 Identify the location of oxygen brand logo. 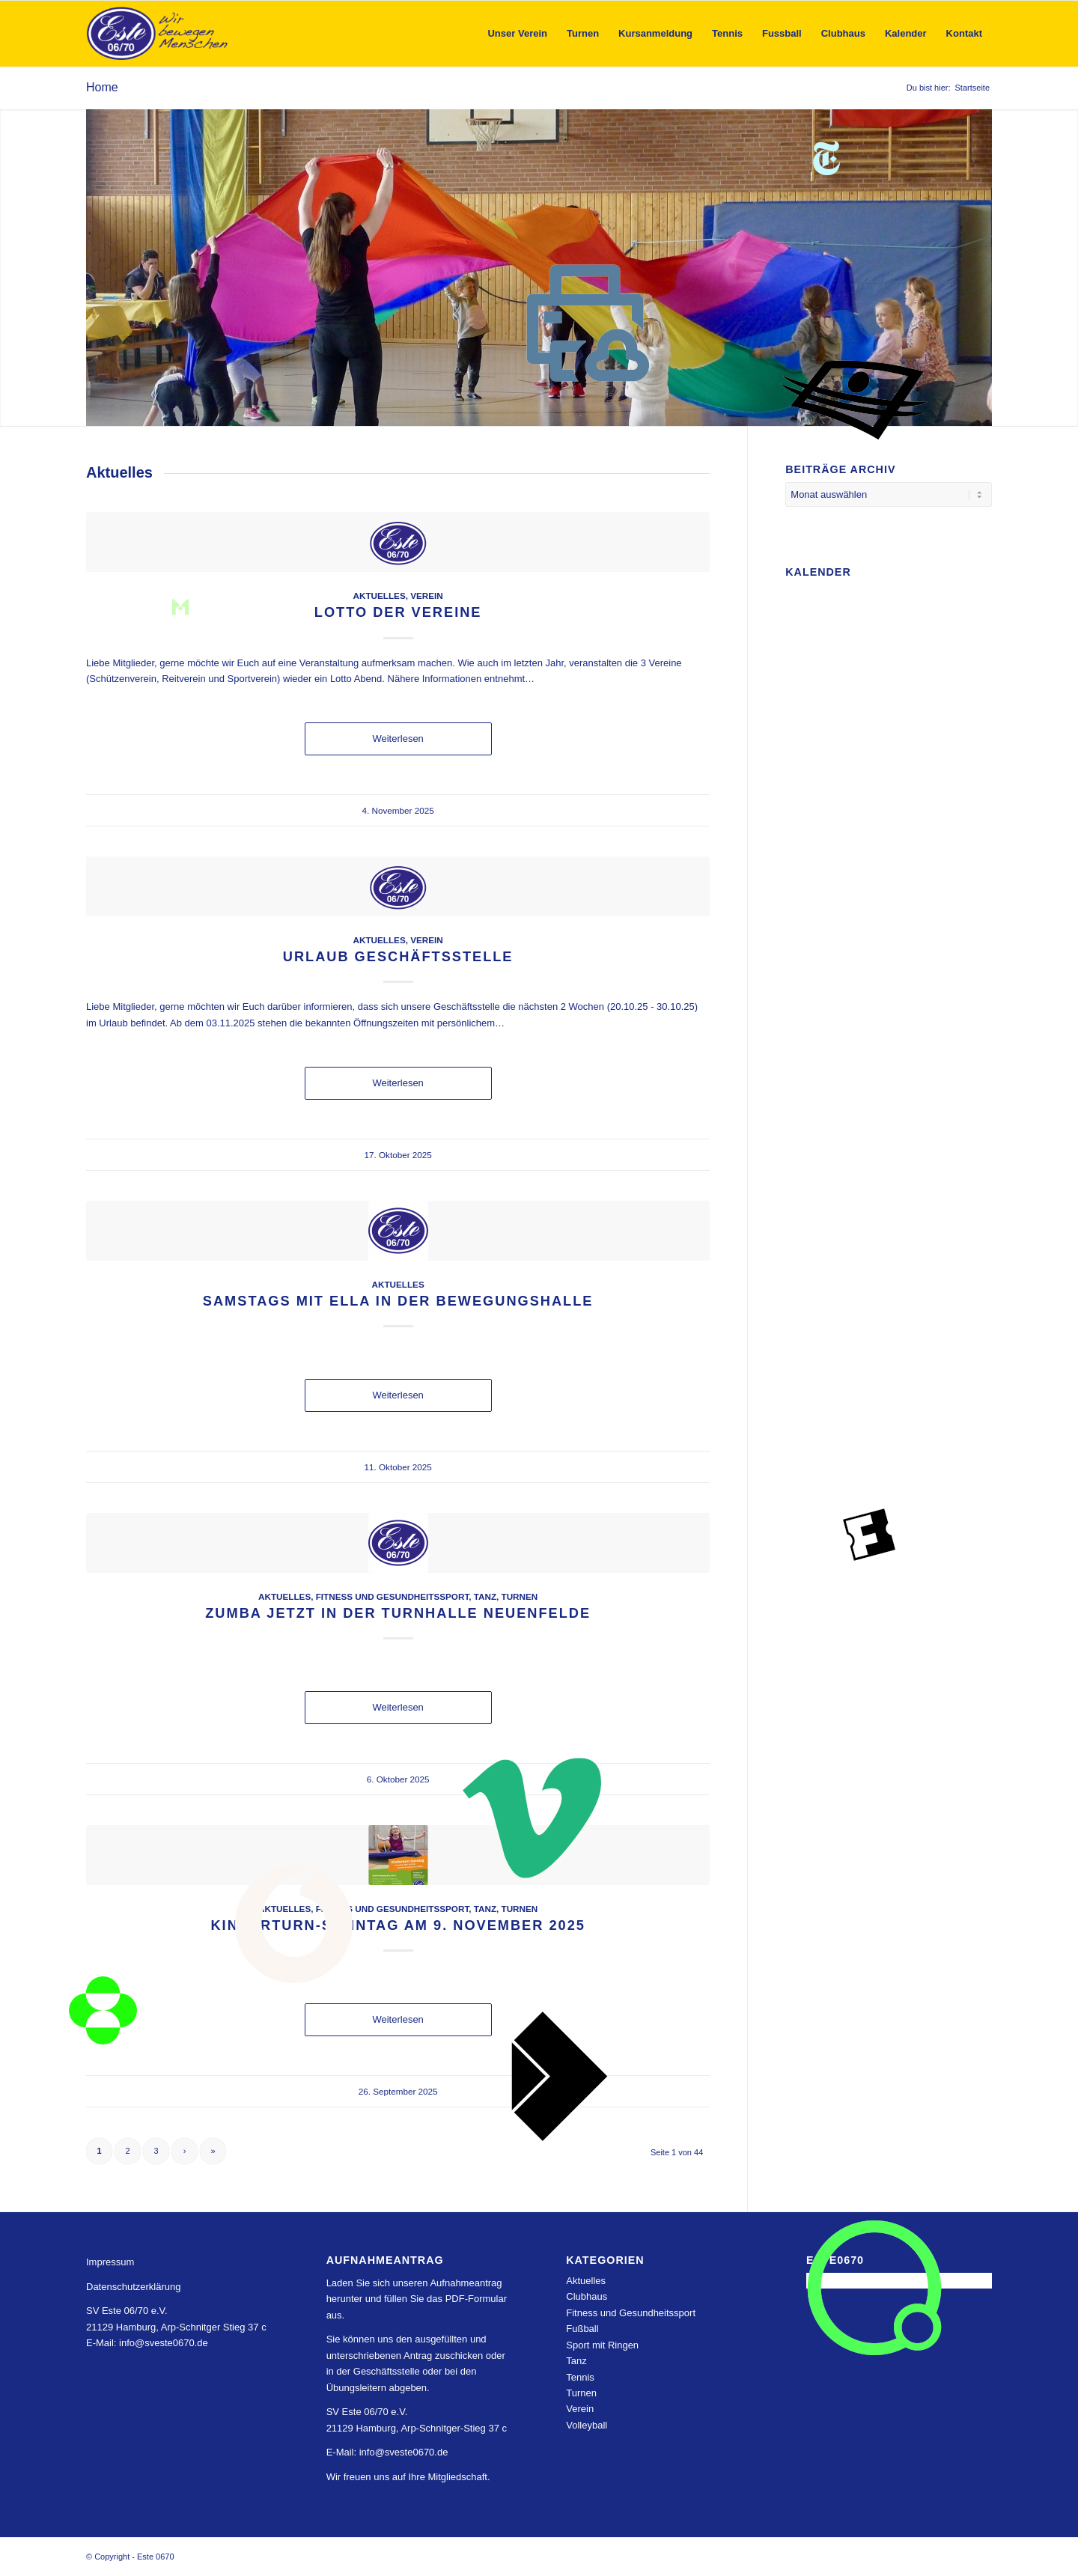
(874, 2288).